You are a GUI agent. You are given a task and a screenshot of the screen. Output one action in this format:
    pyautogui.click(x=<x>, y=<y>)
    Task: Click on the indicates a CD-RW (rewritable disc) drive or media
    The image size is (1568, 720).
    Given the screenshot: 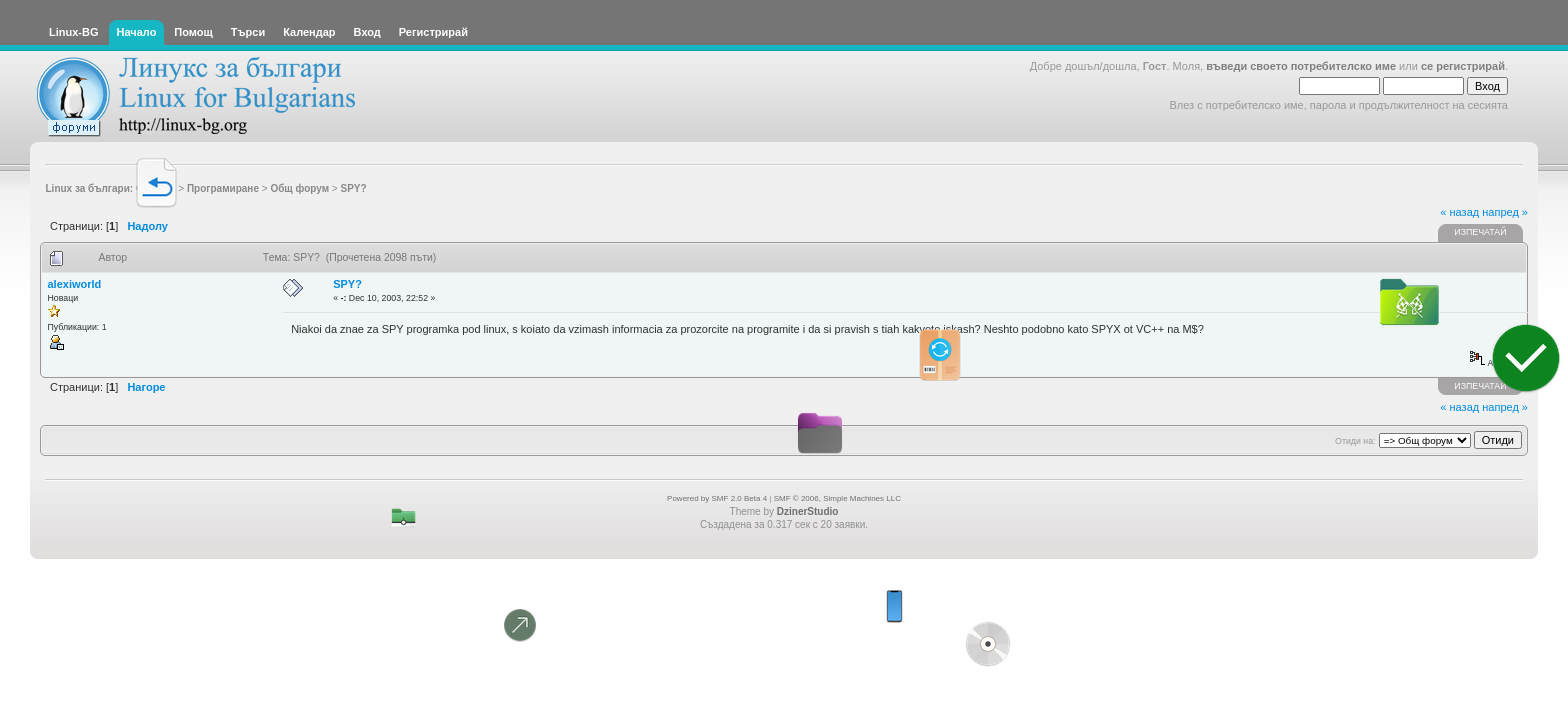 What is the action you would take?
    pyautogui.click(x=988, y=644)
    